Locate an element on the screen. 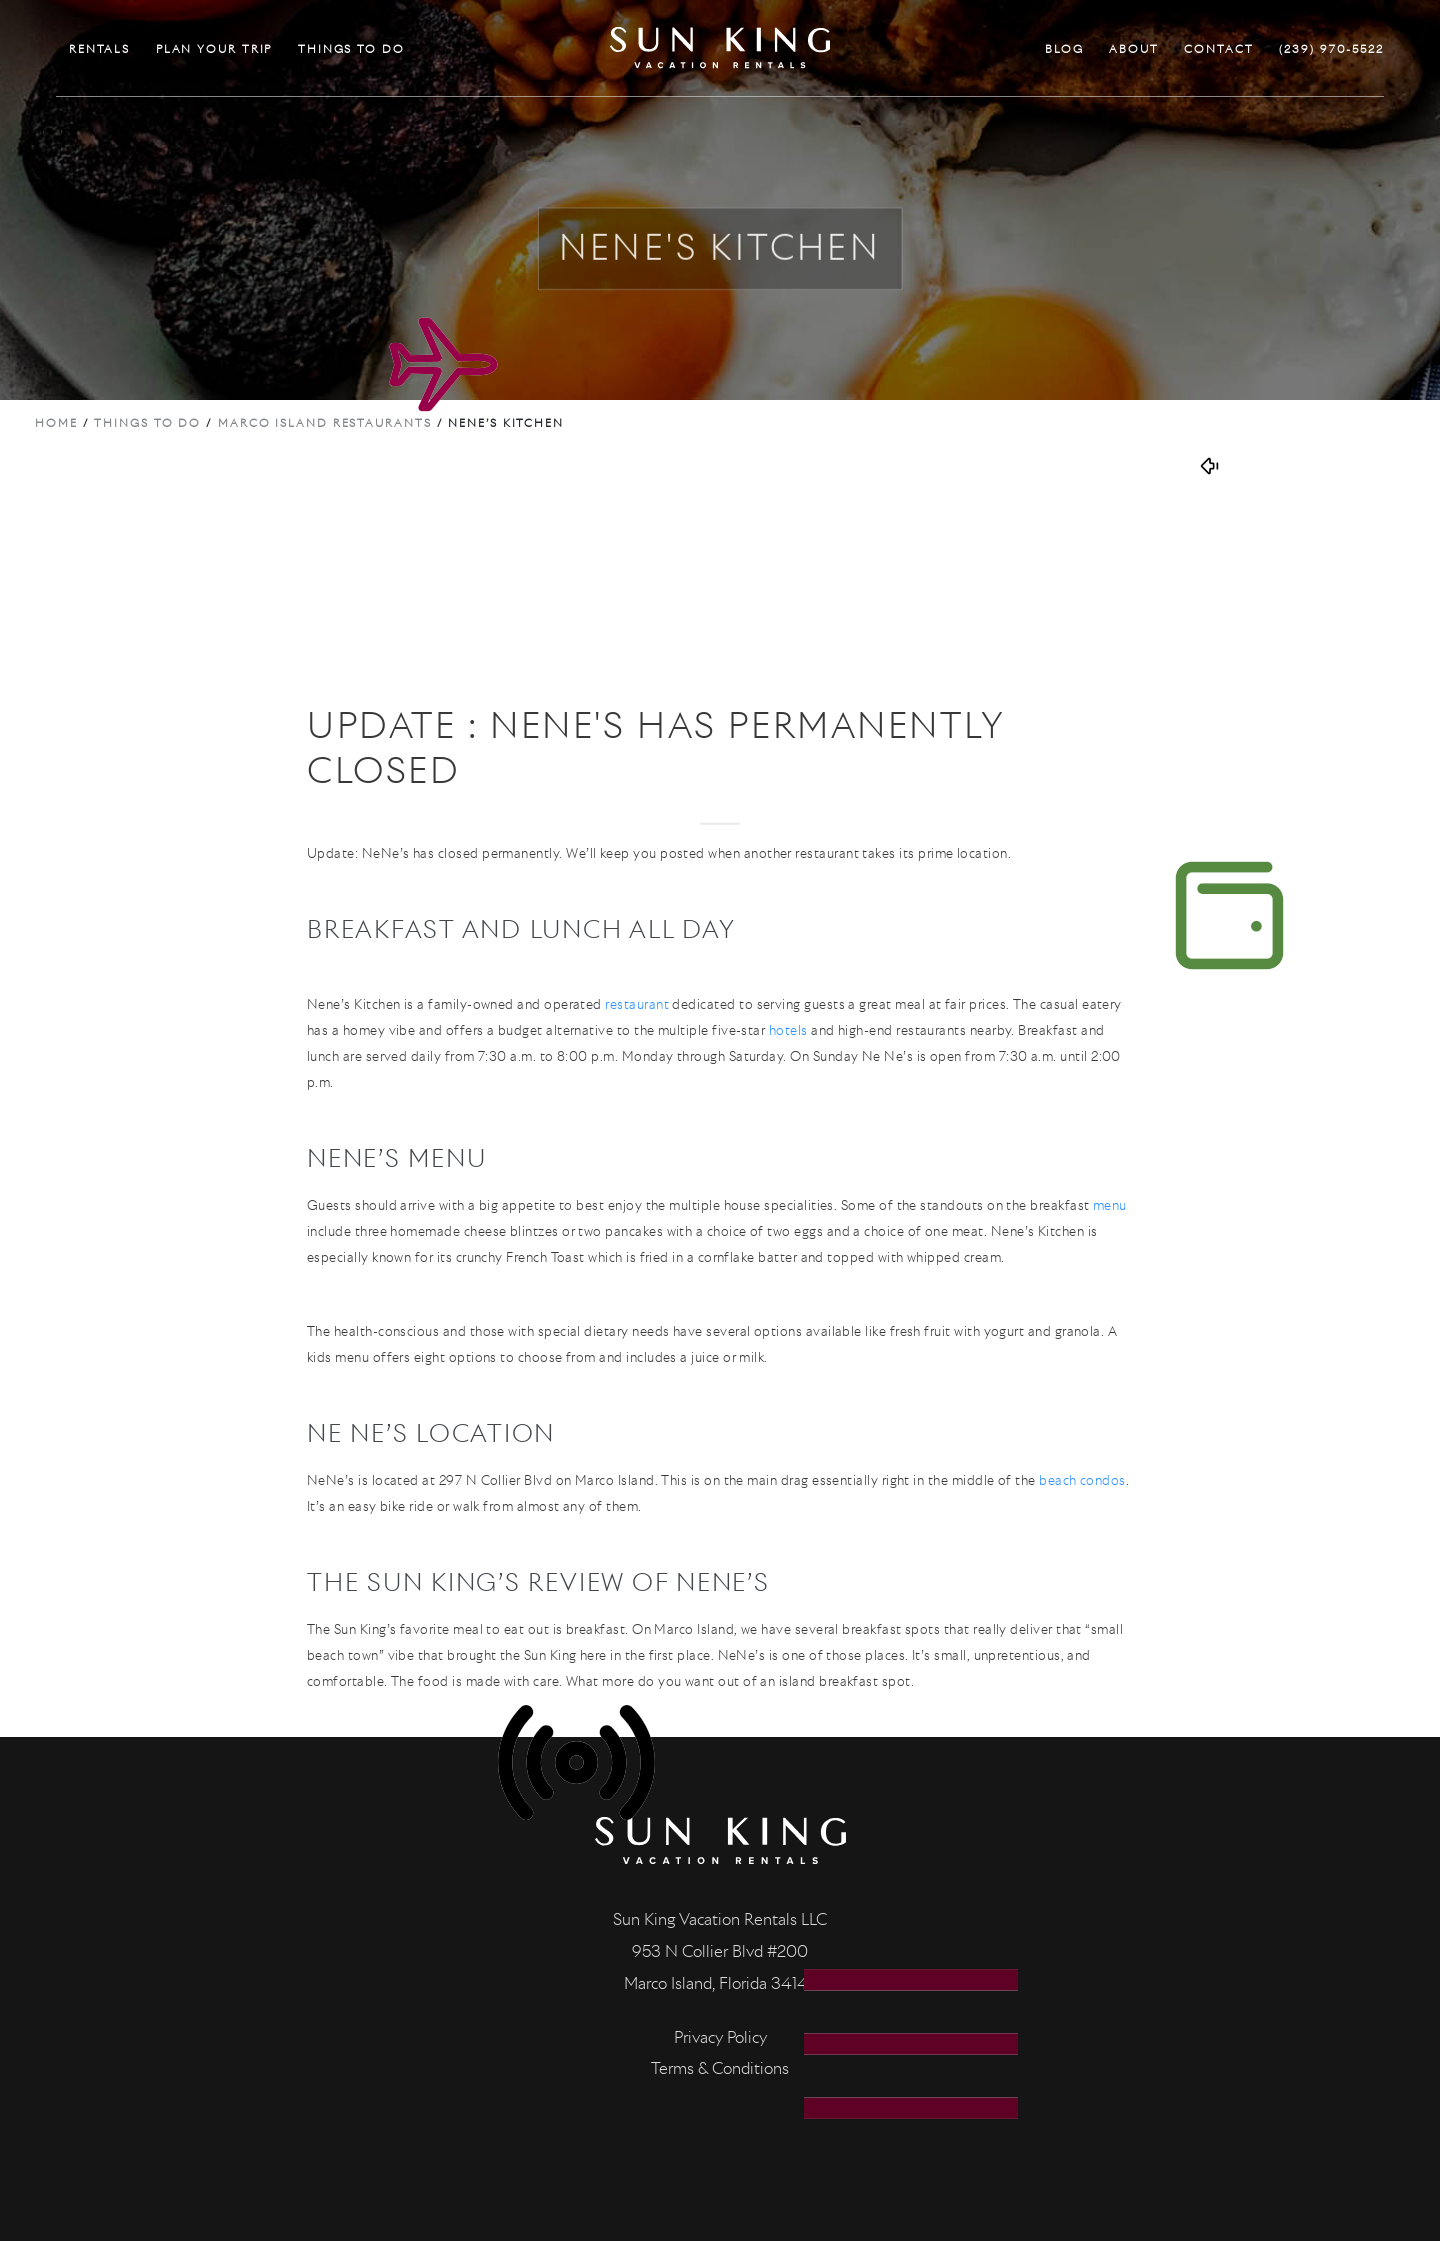  access radio or audio streaming is located at coordinates (576, 1762).